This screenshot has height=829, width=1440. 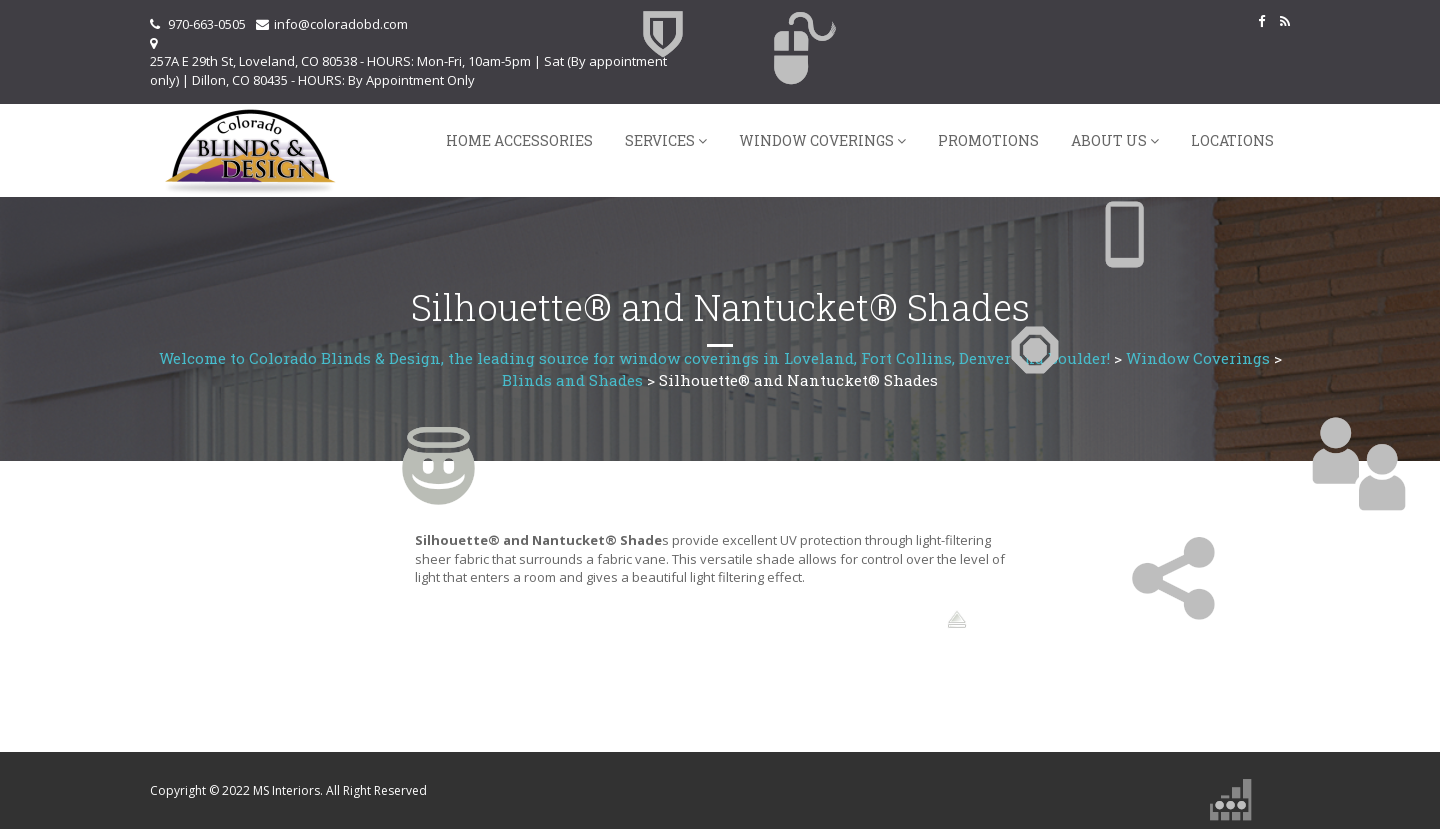 I want to click on stop a running process or task, so click(x=1035, y=350).